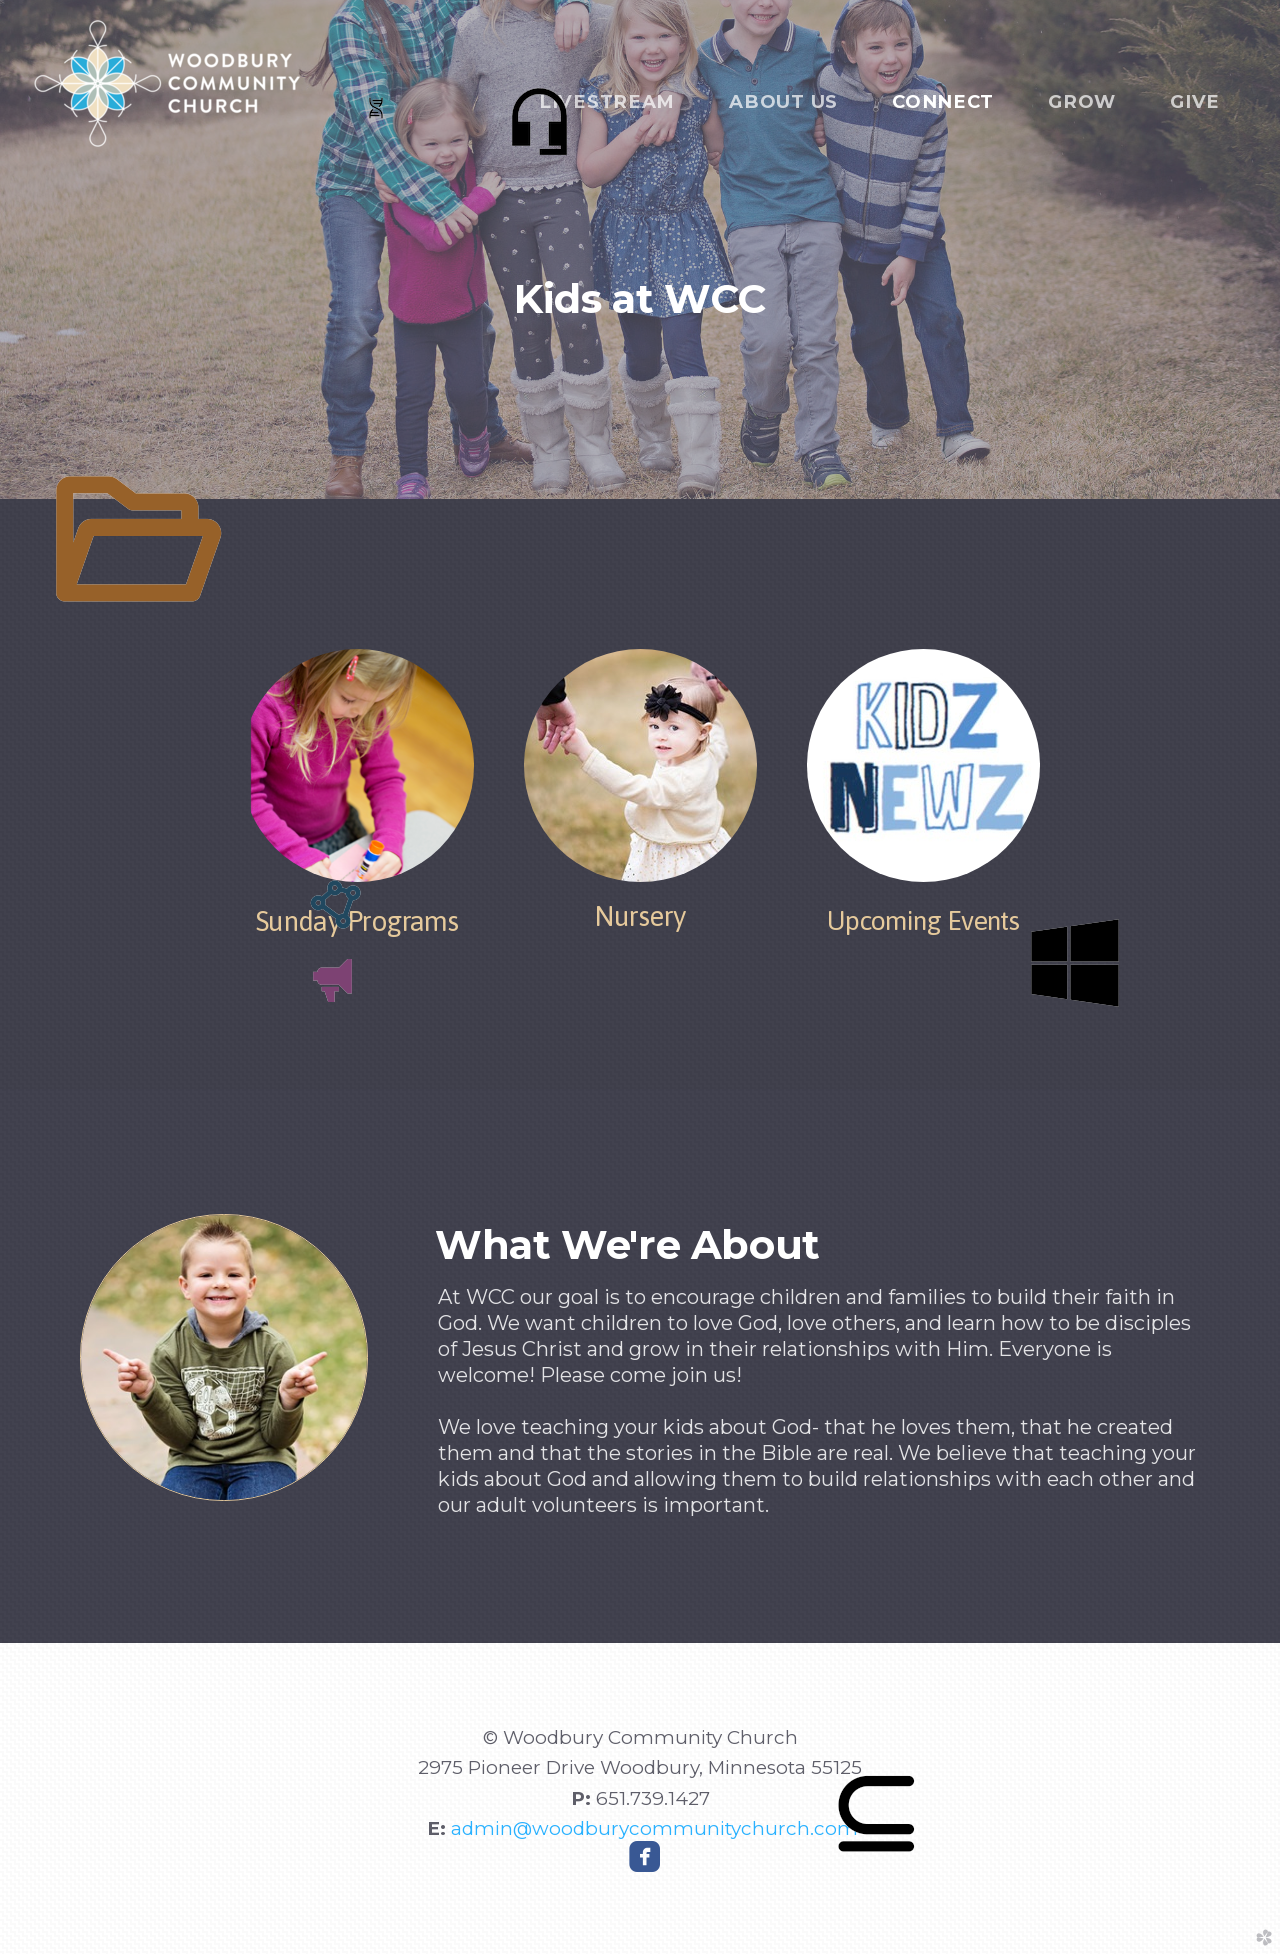 The height and width of the screenshot is (1954, 1280). I want to click on open a folder to view its contents, so click(133, 536).